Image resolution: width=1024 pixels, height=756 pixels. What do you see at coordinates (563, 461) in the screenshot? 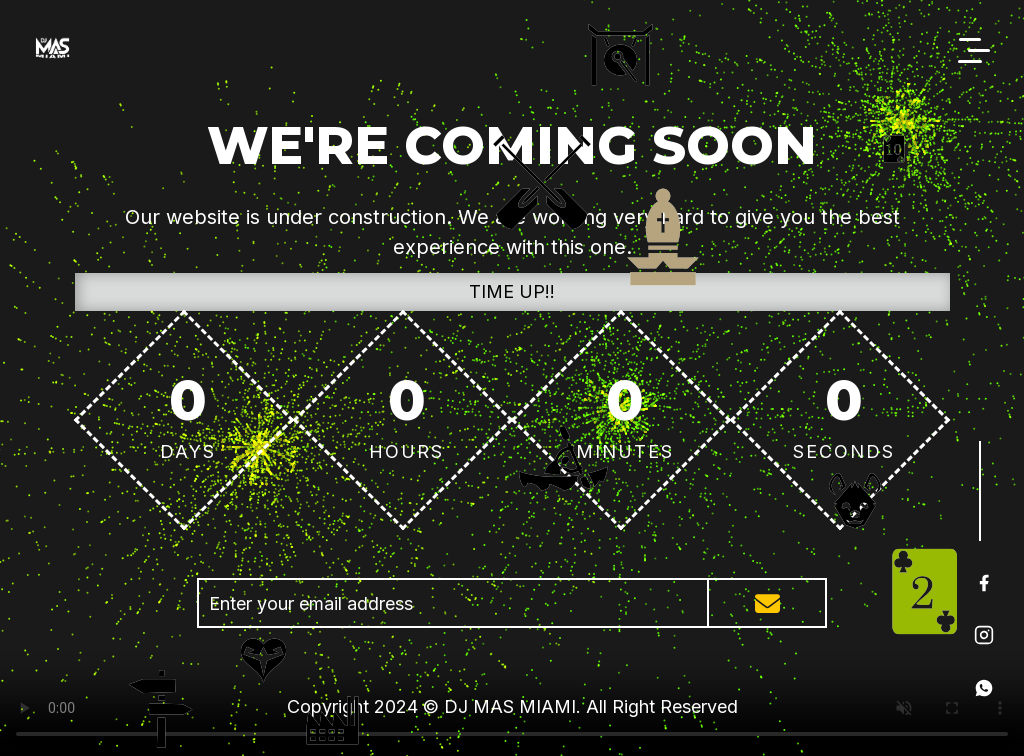
I see `access kayaking or canoeing activities` at bounding box center [563, 461].